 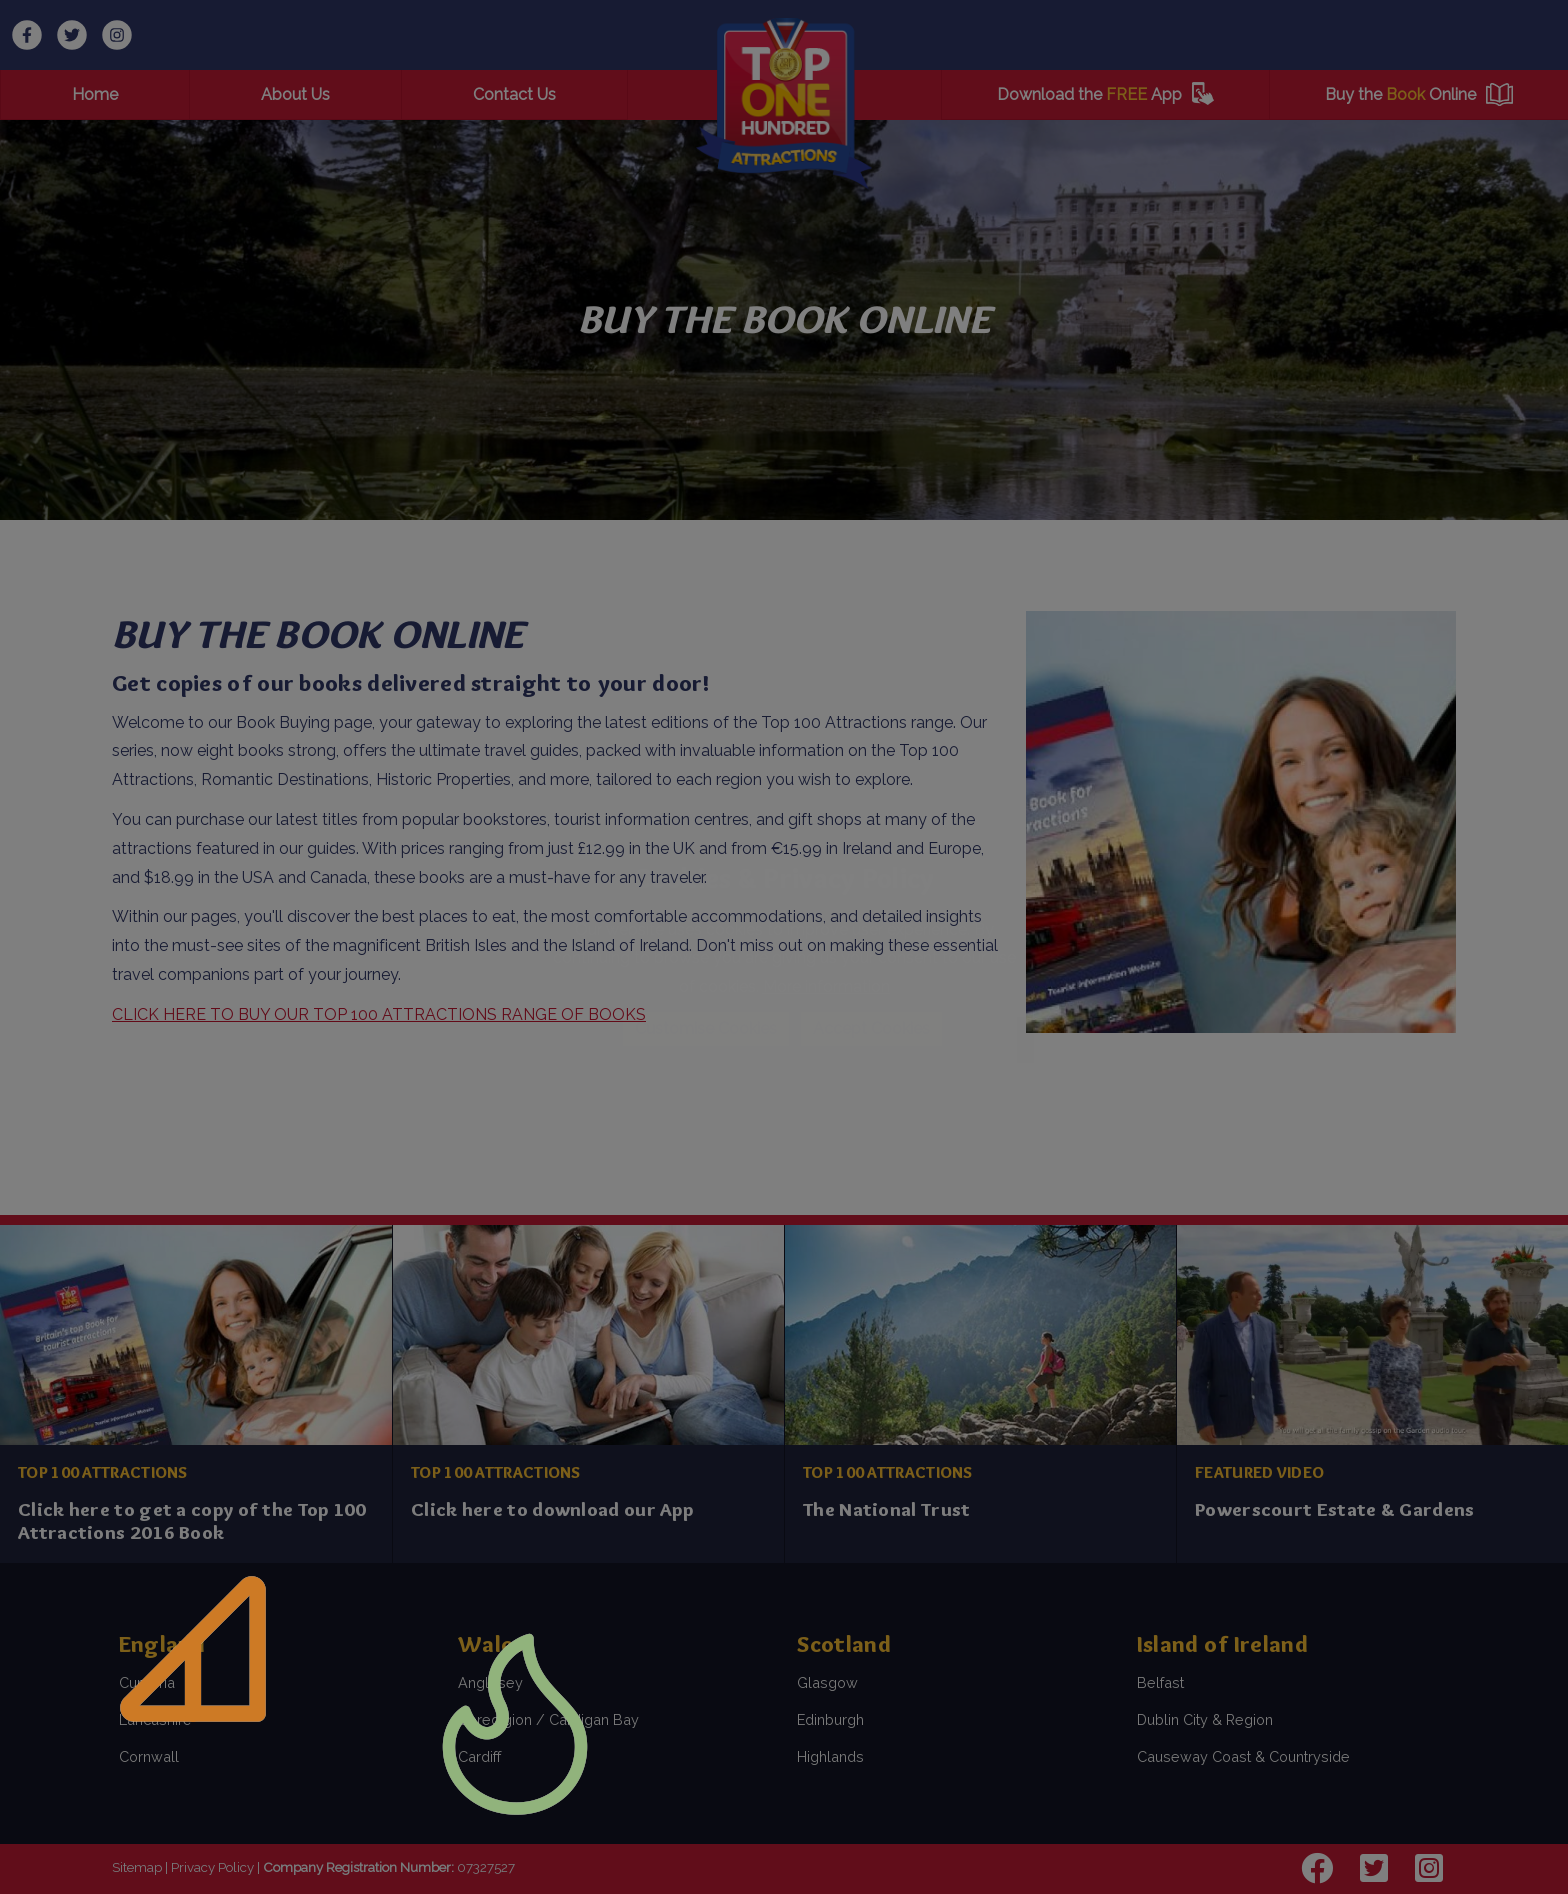 What do you see at coordinates (193, 1649) in the screenshot?
I see `indicates moderate cellular signal strength` at bounding box center [193, 1649].